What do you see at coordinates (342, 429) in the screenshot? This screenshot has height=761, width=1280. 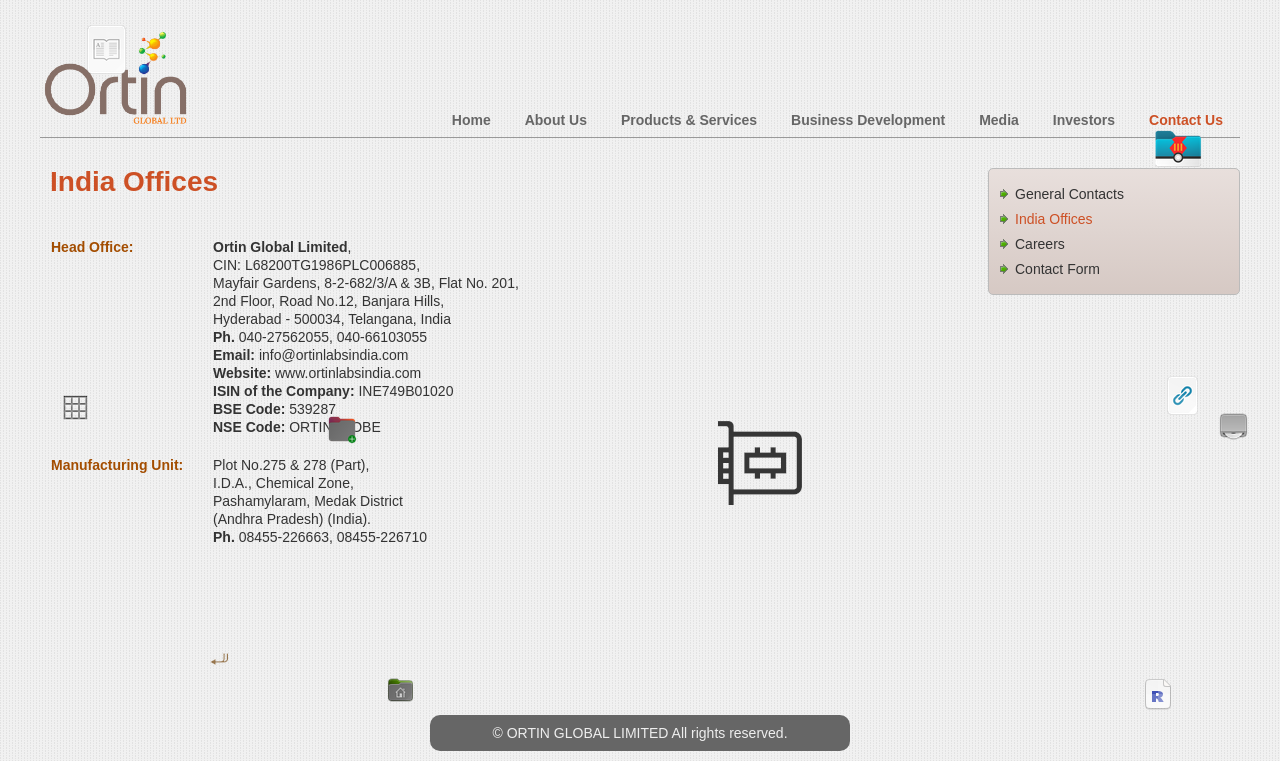 I see `create a new folder` at bounding box center [342, 429].